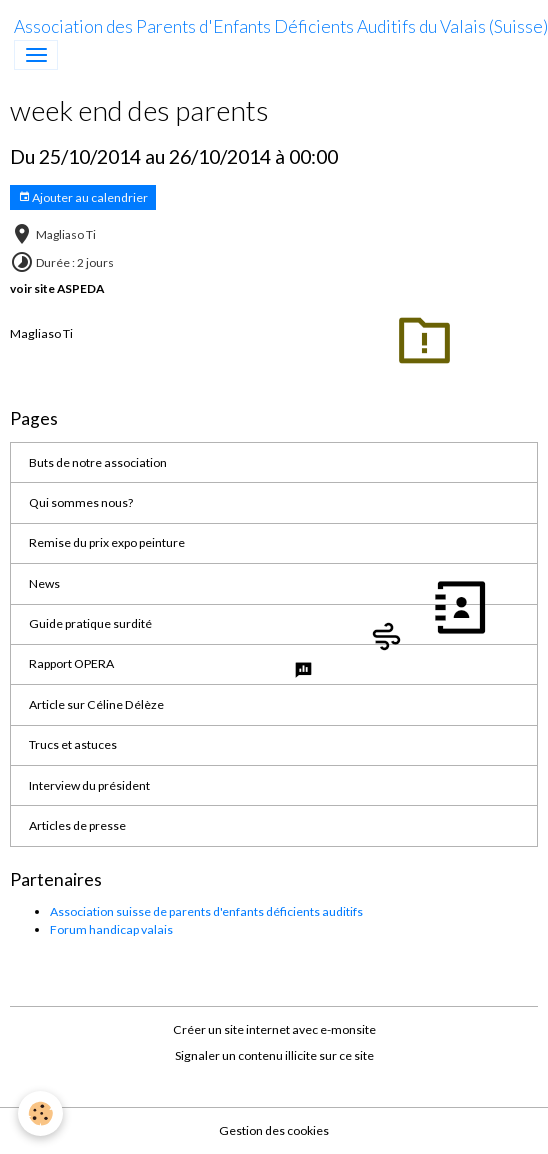 Image resolution: width=548 pixels, height=1154 pixels. Describe the element at coordinates (424, 340) in the screenshot. I see `folder contains items that need attention` at that location.